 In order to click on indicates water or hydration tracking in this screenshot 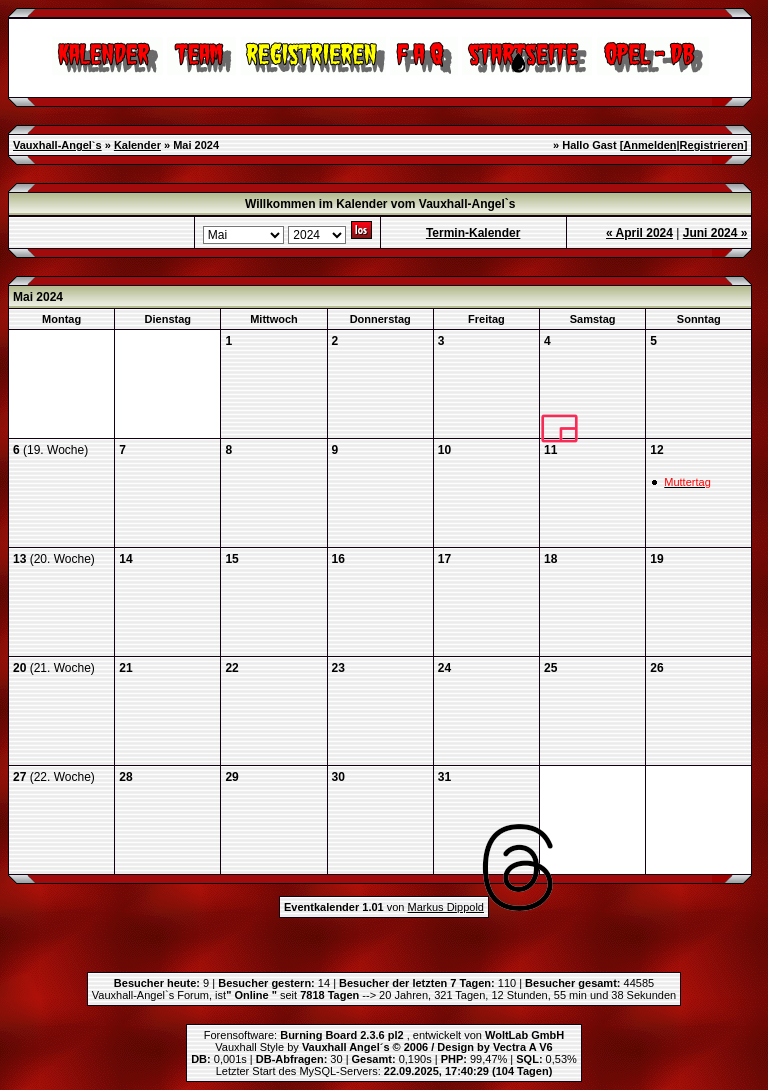, I will do `click(518, 62)`.